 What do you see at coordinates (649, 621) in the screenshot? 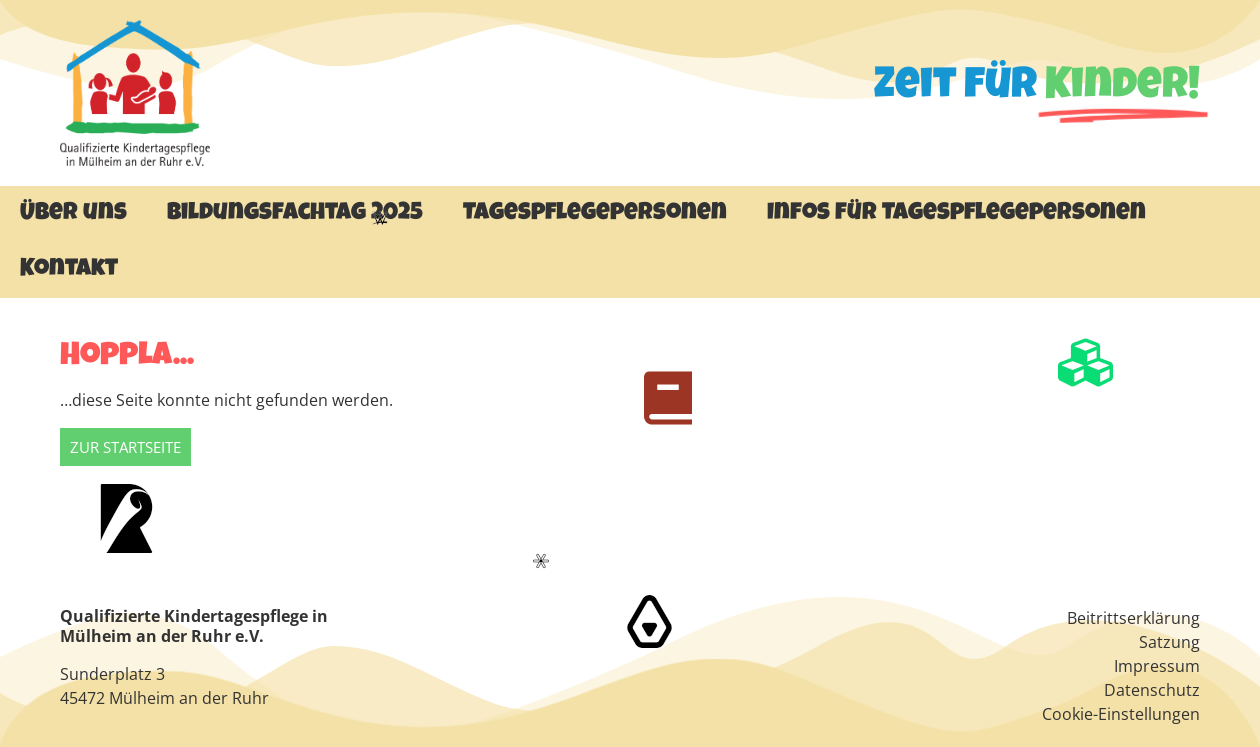
I see `open inkdrop markdown note-taking app` at bounding box center [649, 621].